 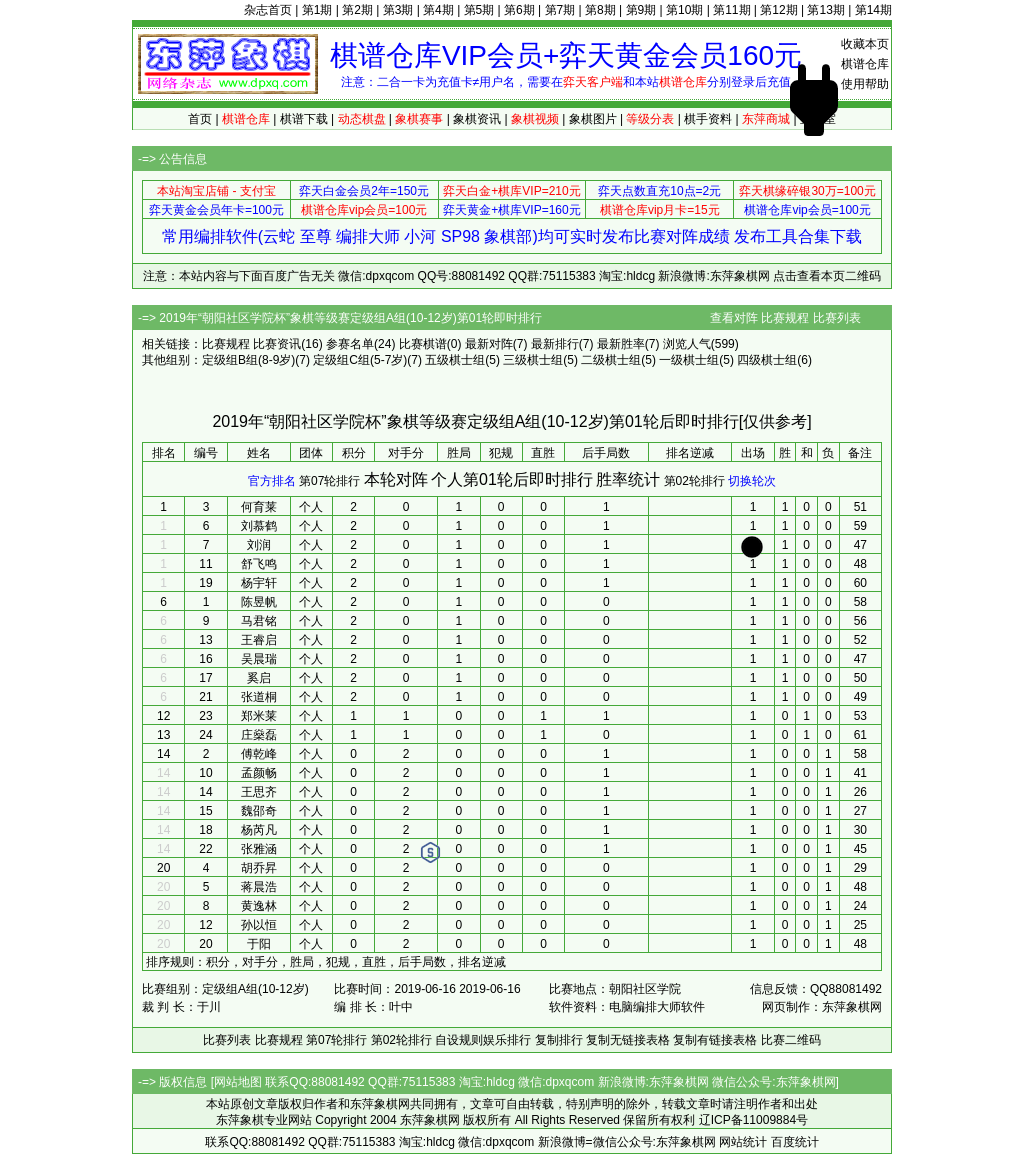 What do you see at coordinates (430, 852) in the screenshot?
I see `indicates a service or system status` at bounding box center [430, 852].